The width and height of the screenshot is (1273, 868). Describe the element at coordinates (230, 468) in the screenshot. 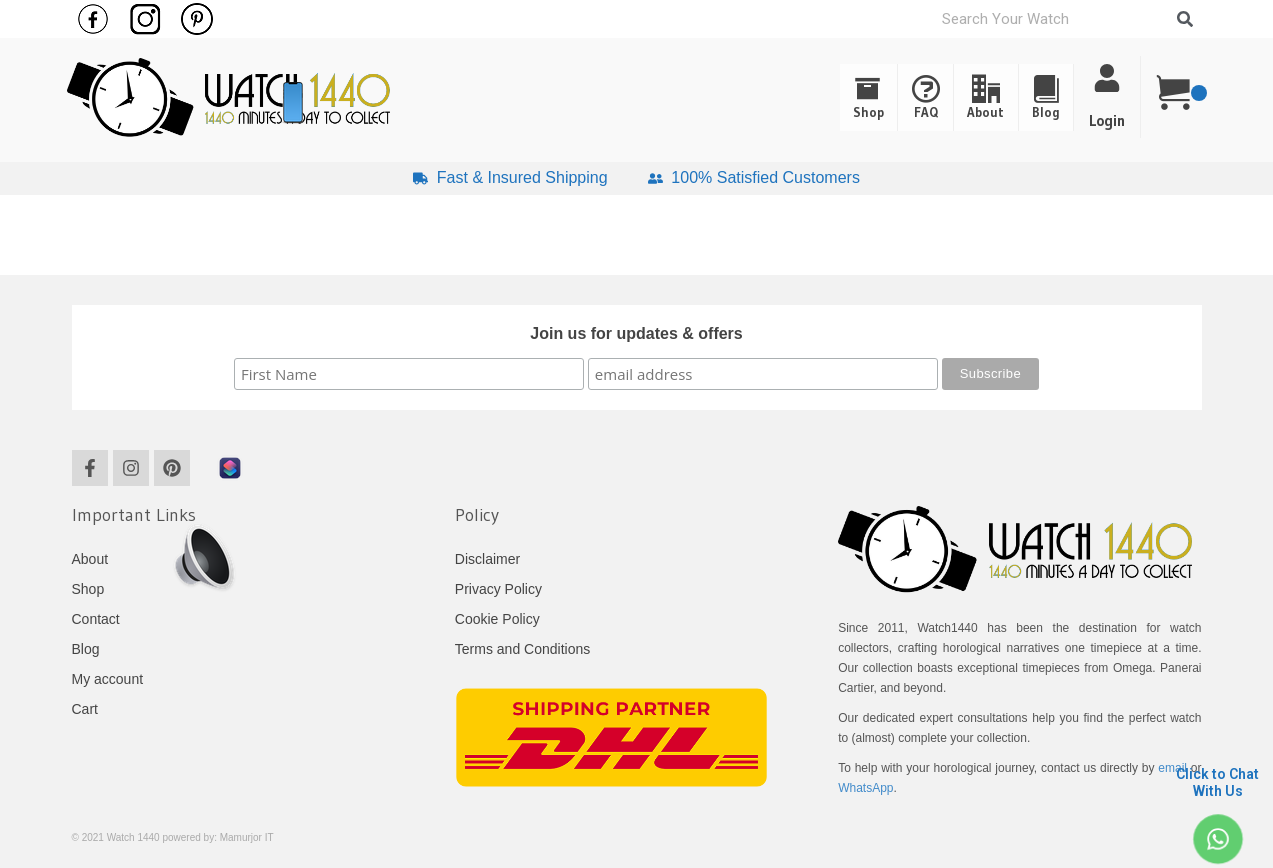

I see `open the shortcuts app to create or run automations` at that location.